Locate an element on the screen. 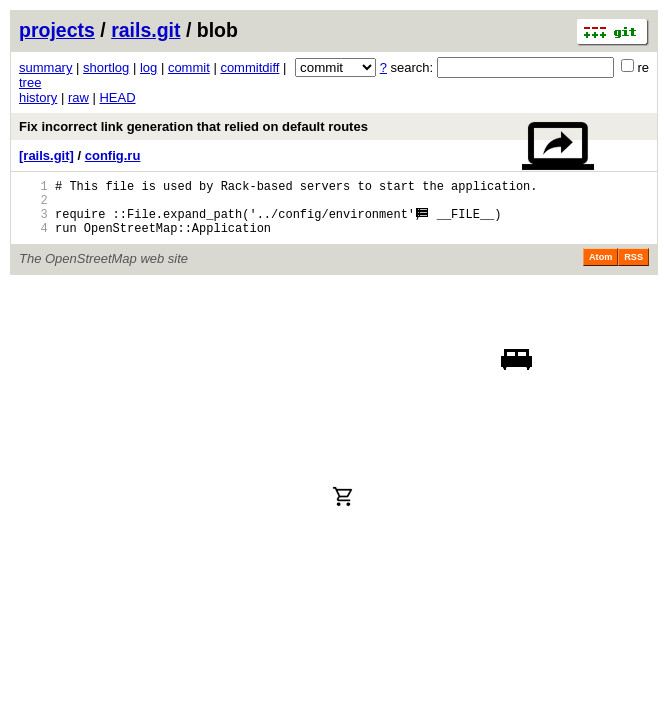 This screenshot has width=668, height=720. view bedroom or sleeping accommodations is located at coordinates (516, 359).